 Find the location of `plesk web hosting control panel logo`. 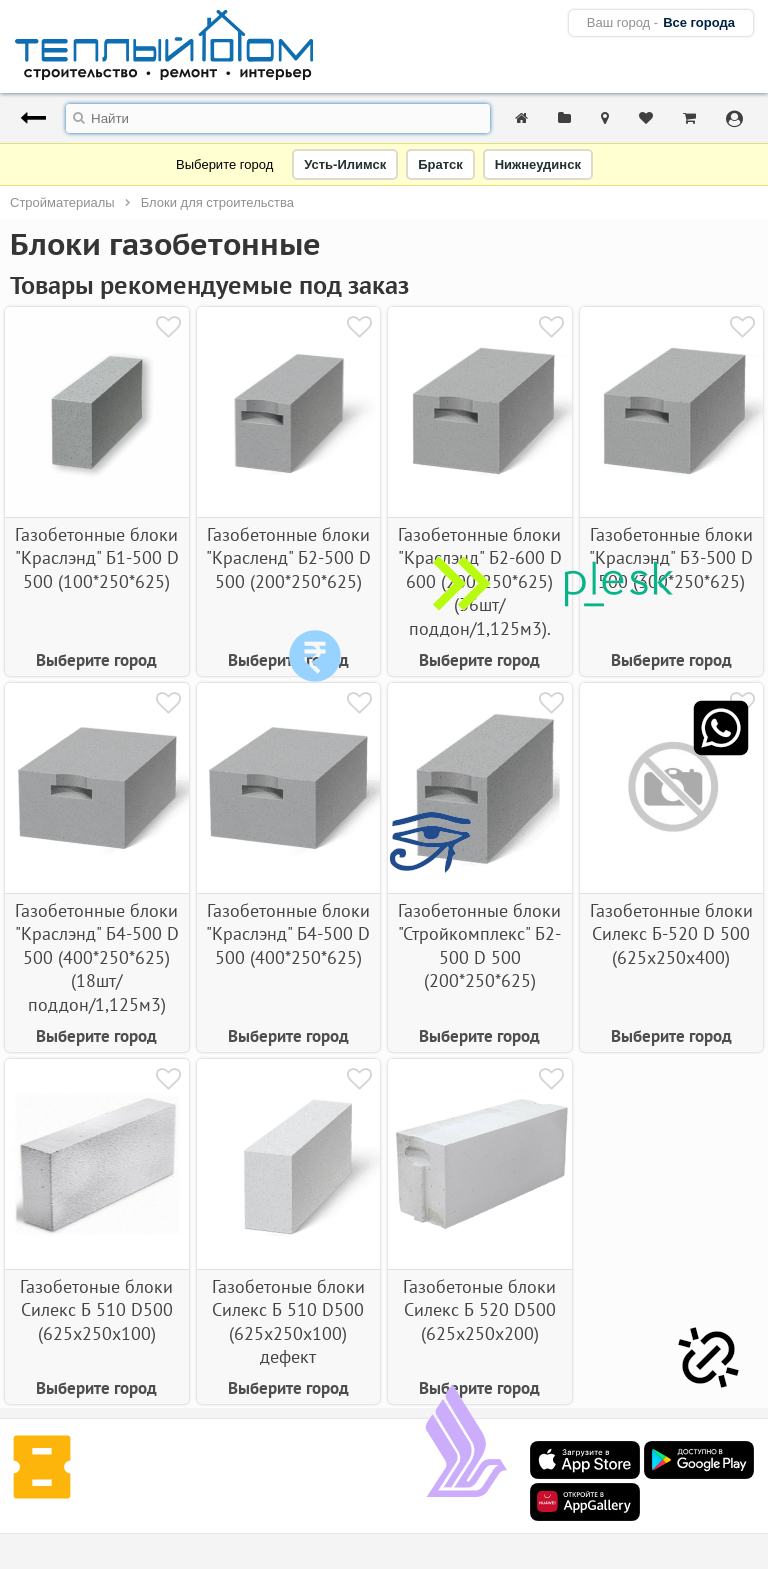

plesk web hosting control panel logo is located at coordinates (619, 584).